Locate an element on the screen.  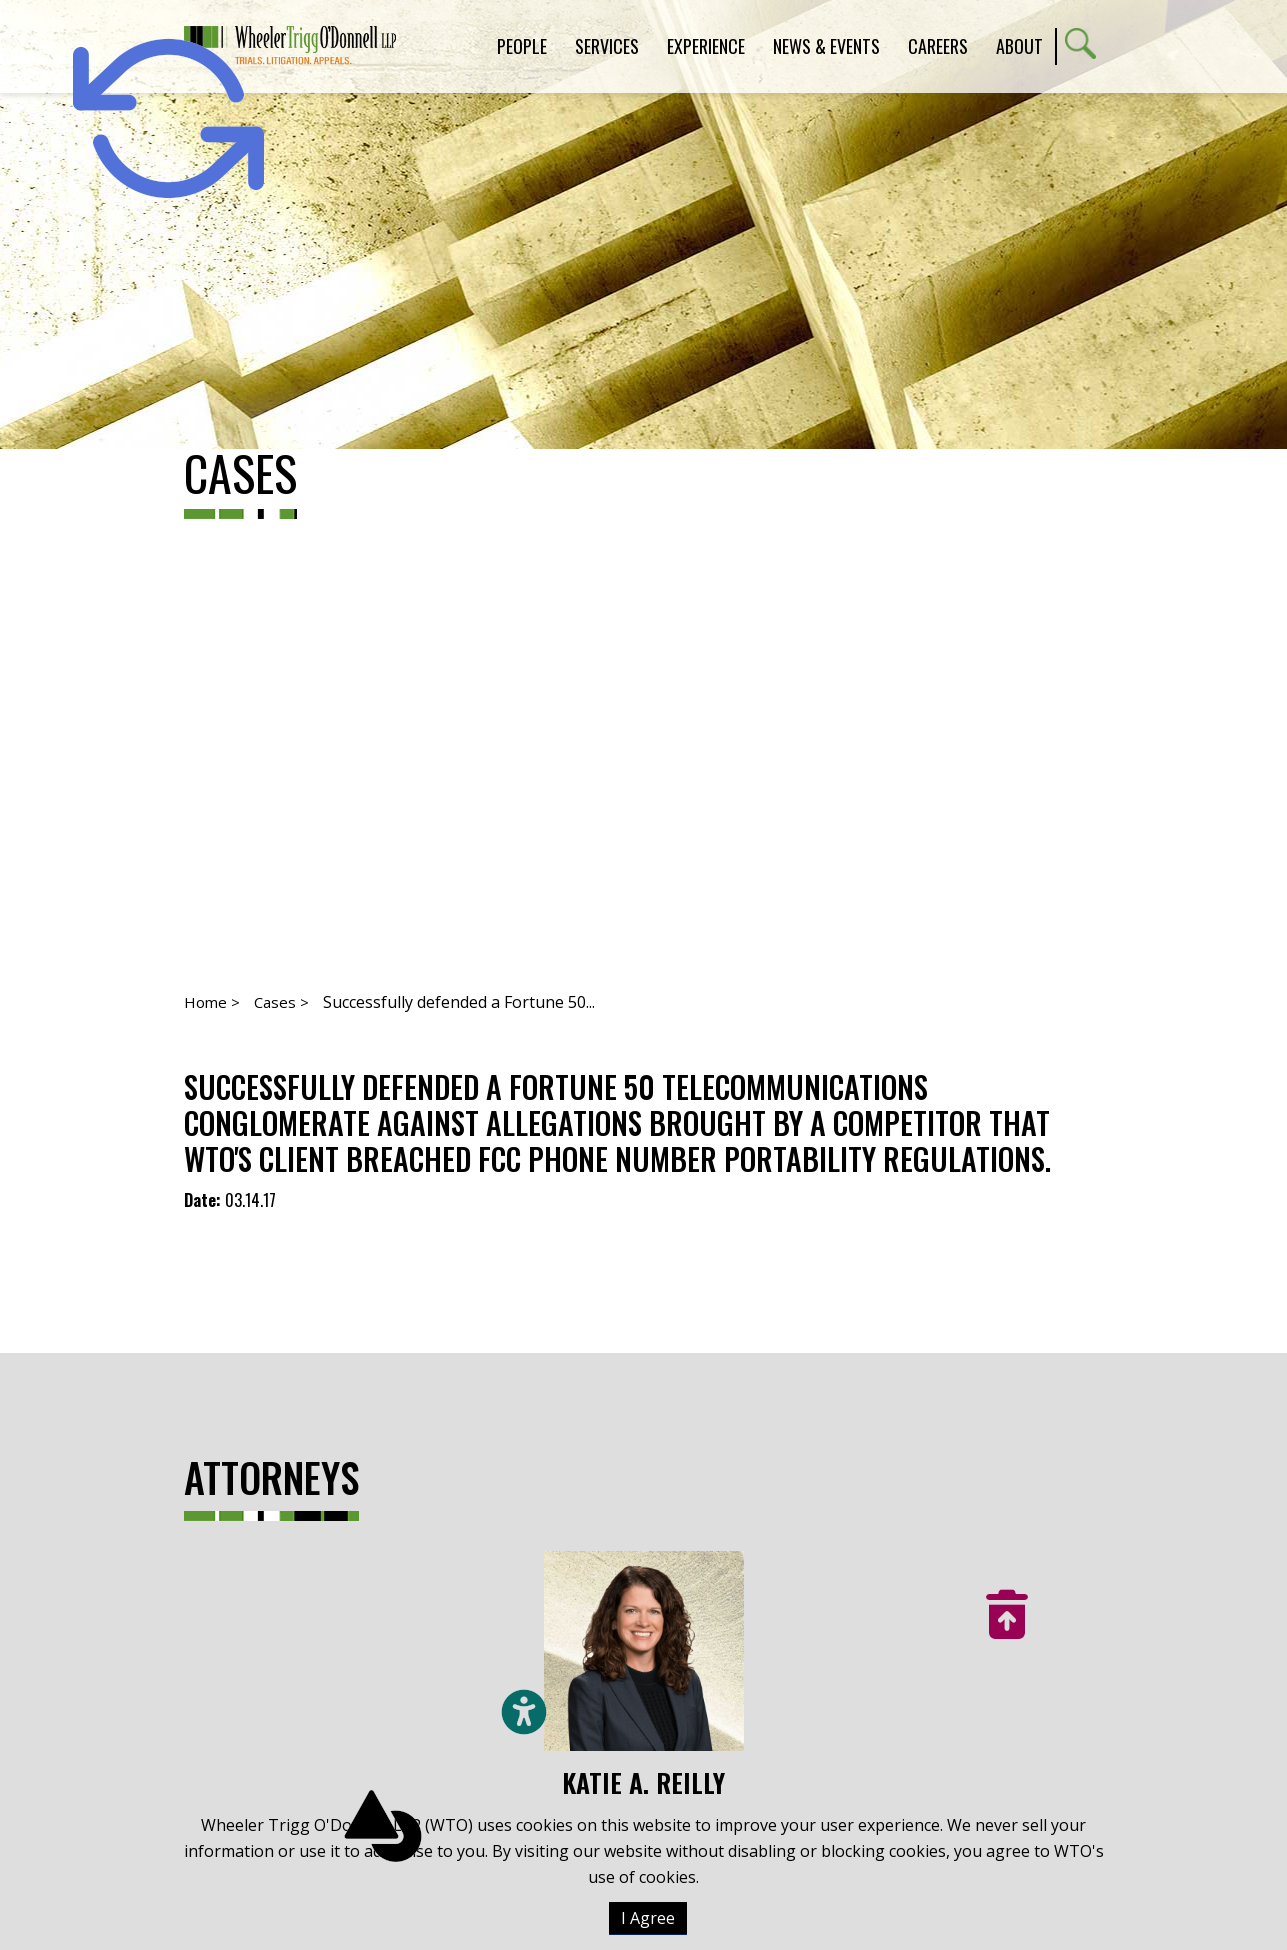
refresh or reload content is located at coordinates (168, 118).